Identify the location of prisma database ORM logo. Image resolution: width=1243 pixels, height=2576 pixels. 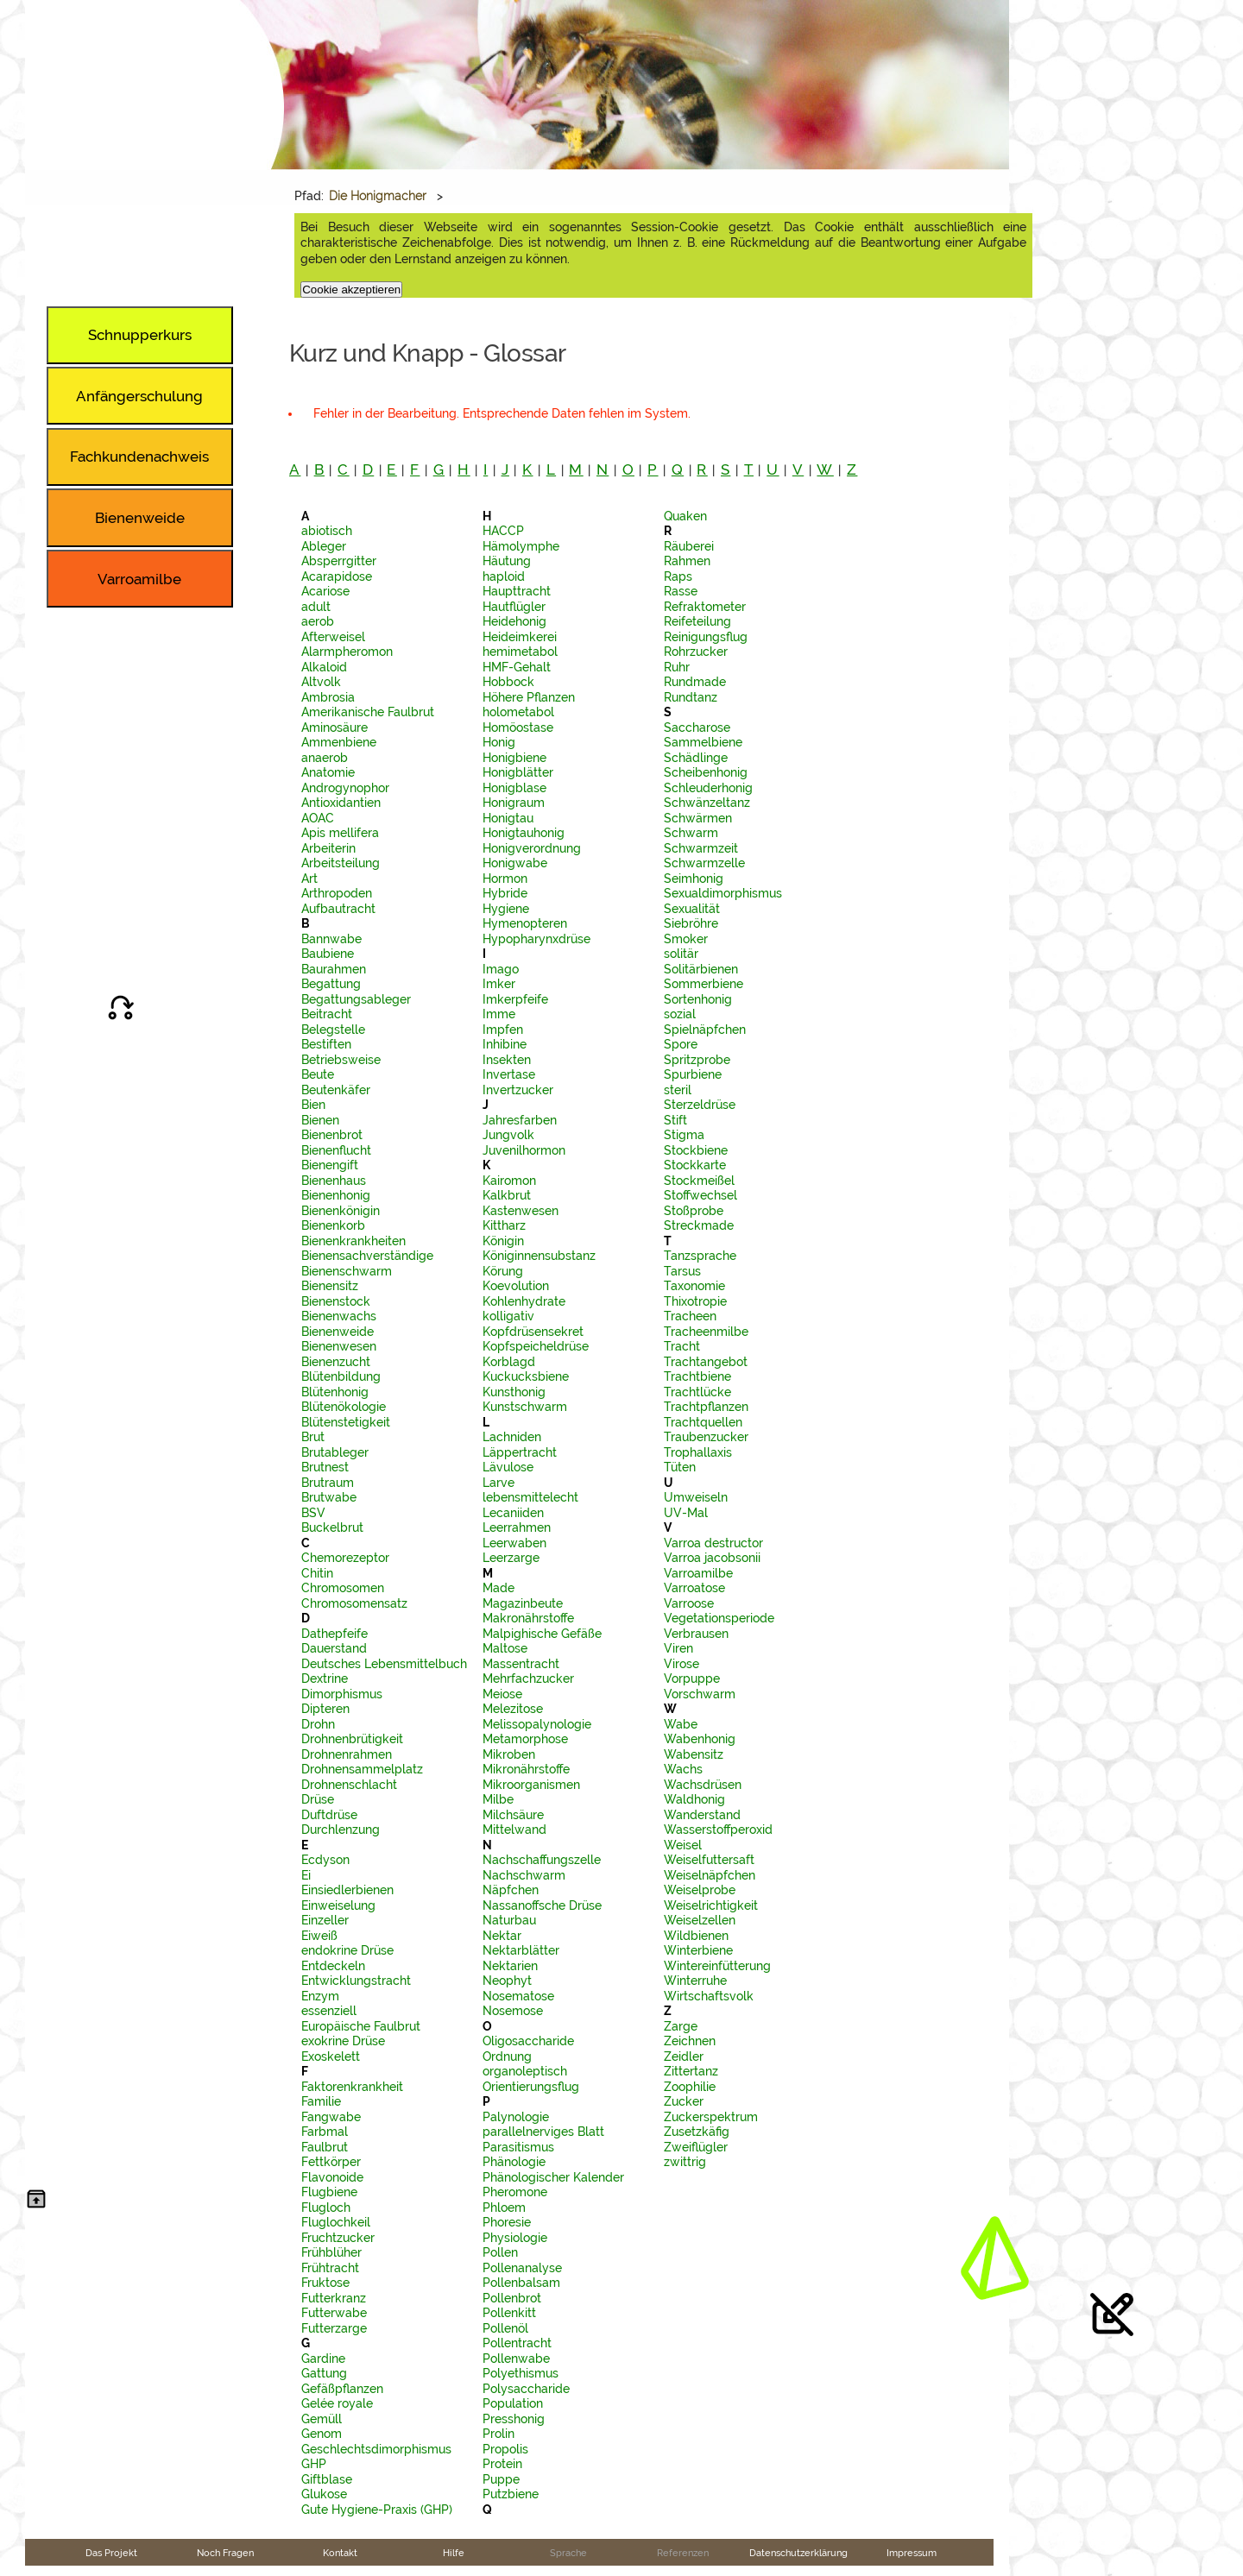
(994, 2258).